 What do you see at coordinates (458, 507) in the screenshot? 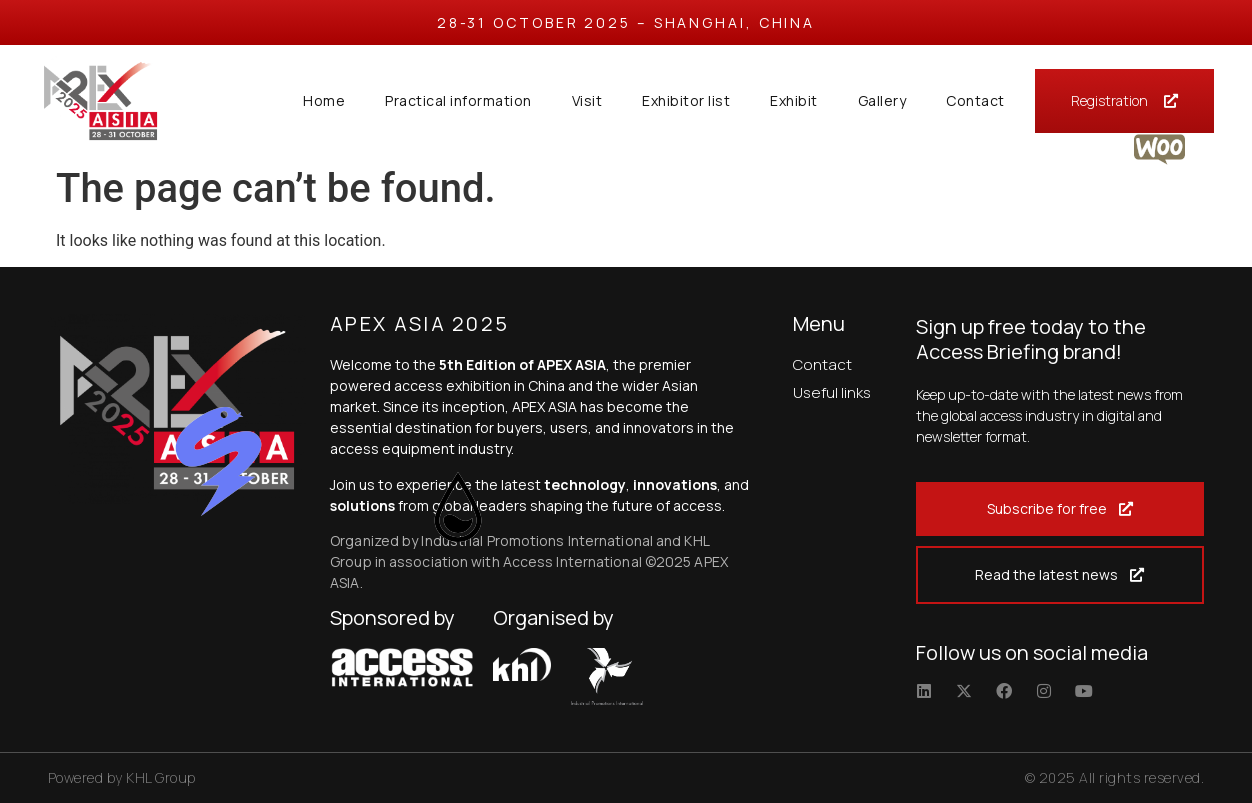
I see `open rainmeter desktop customization application` at bounding box center [458, 507].